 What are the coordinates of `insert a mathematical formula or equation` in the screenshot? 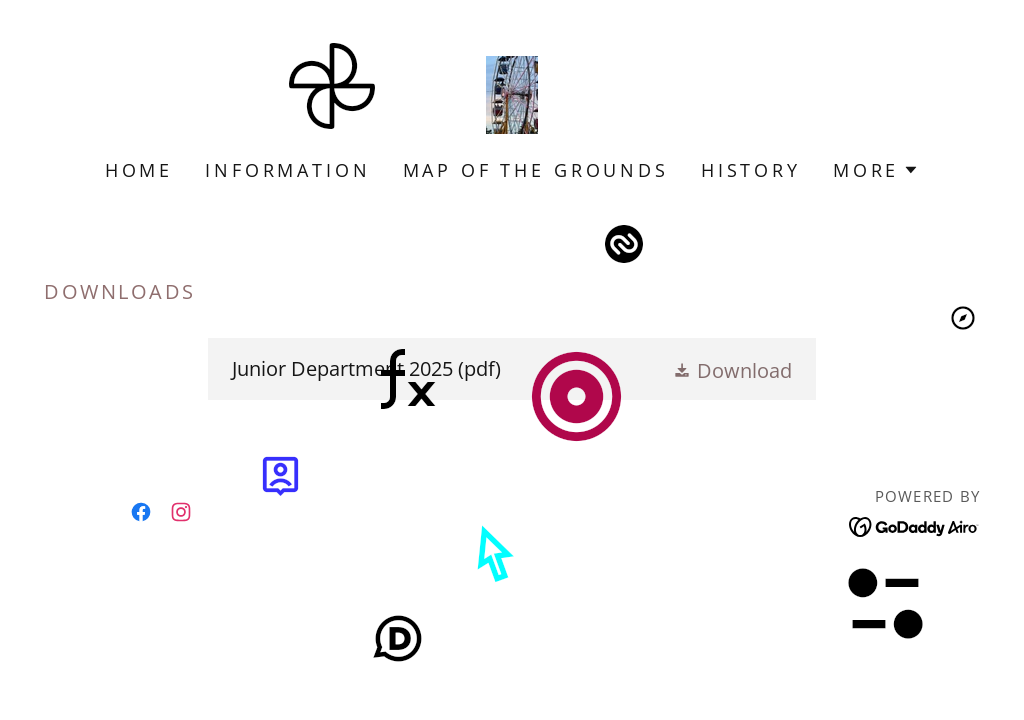 It's located at (408, 379).